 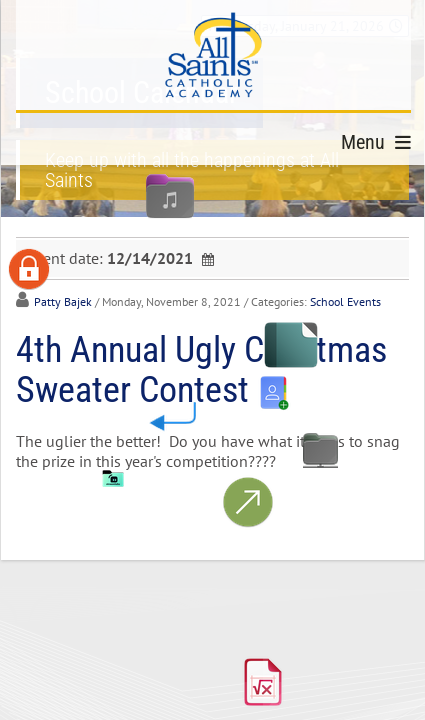 I want to click on change desktop wallpaper settings, so click(x=291, y=343).